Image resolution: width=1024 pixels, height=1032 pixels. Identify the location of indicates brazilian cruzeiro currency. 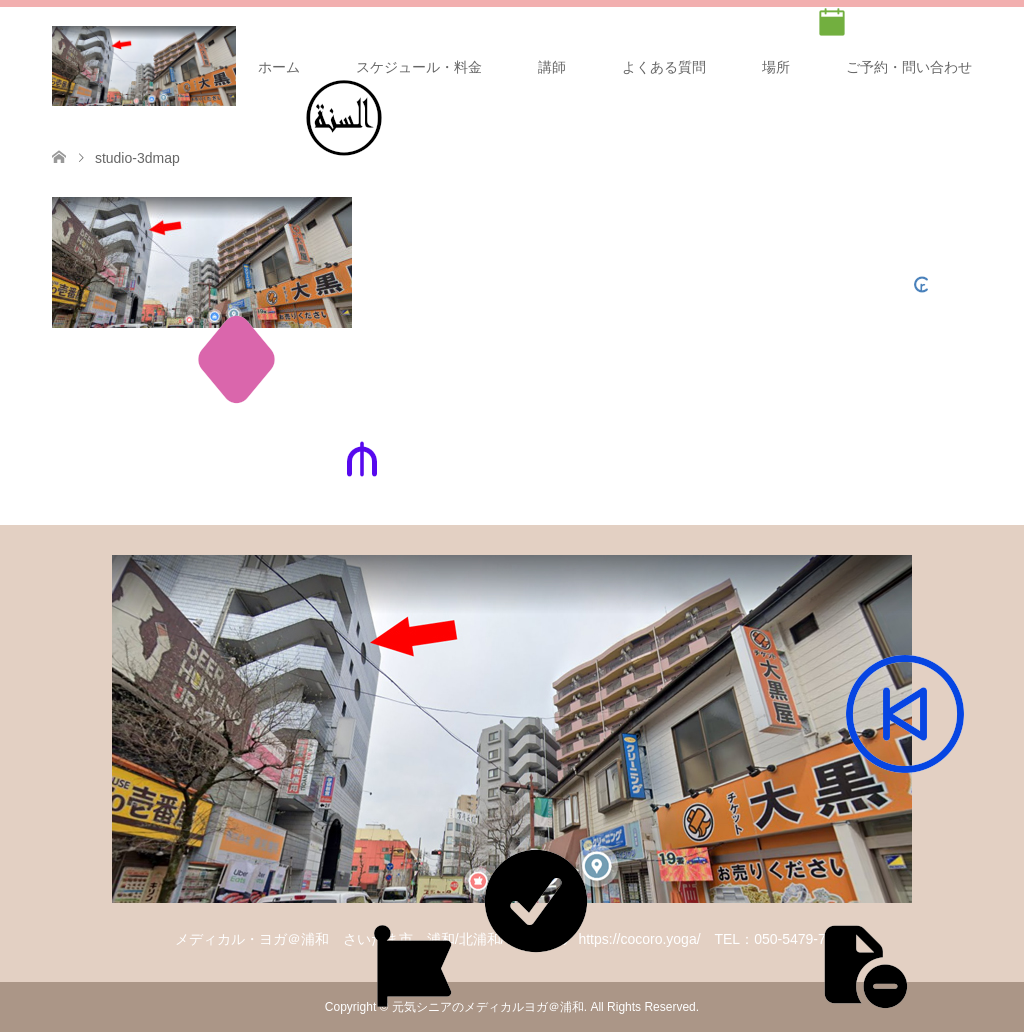
(921, 284).